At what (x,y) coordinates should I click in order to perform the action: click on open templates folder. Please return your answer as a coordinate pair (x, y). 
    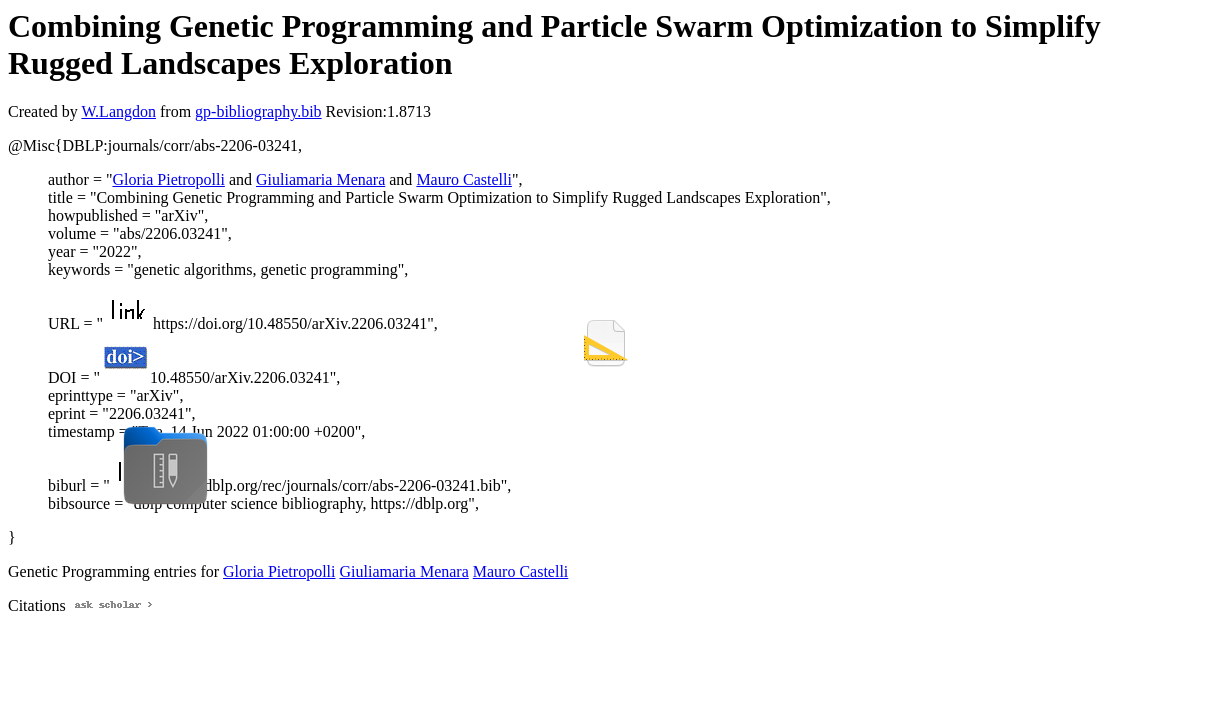
    Looking at the image, I should click on (165, 465).